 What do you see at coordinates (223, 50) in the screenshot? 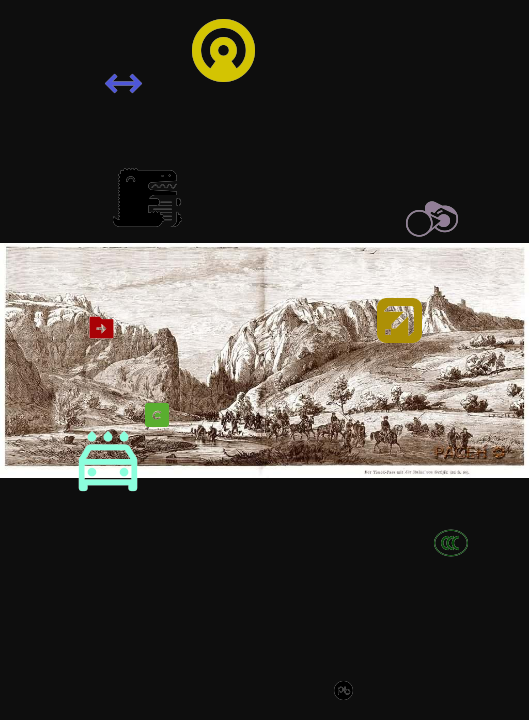
I see `open the Castro podcast app` at bounding box center [223, 50].